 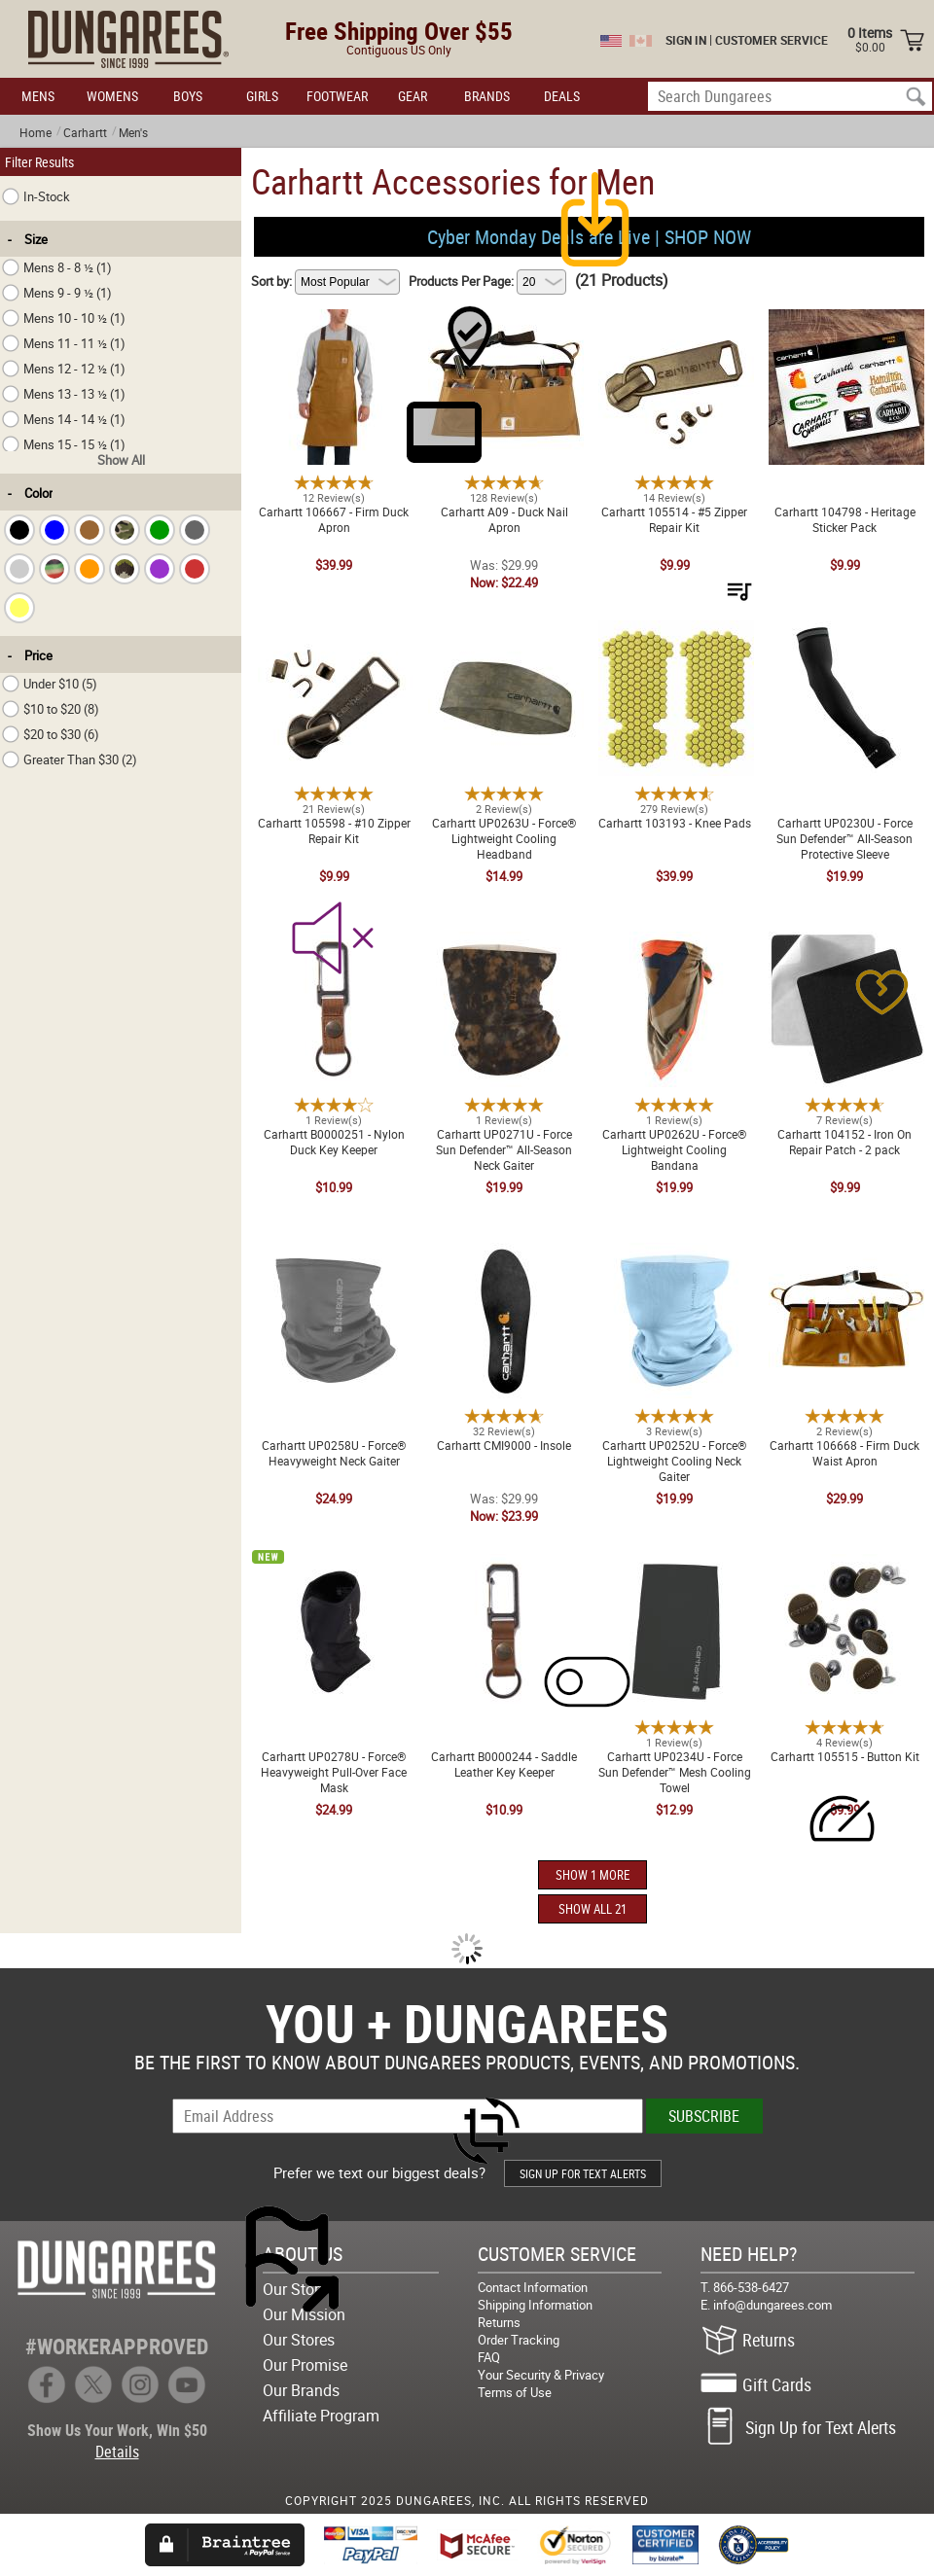 I want to click on view music queue or playlist, so click(x=738, y=590).